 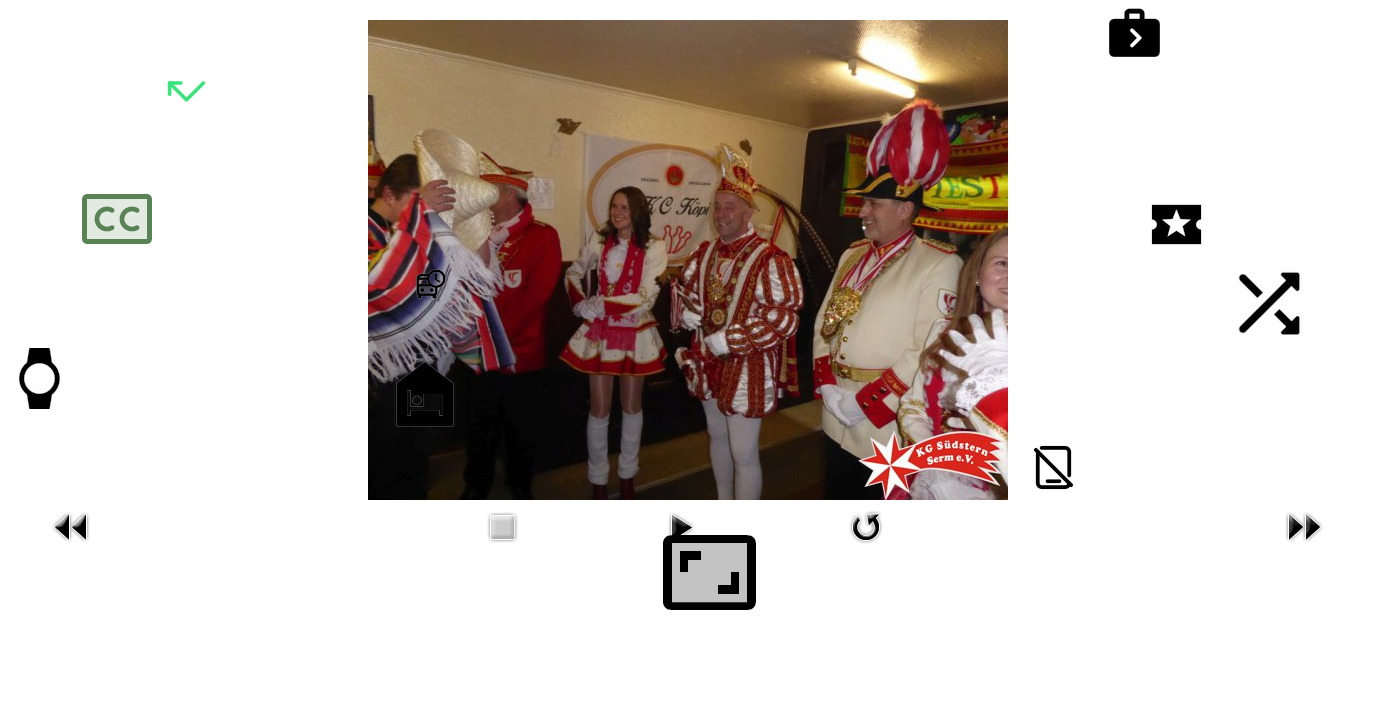 What do you see at coordinates (431, 284) in the screenshot?
I see `view bus or transit departure times` at bounding box center [431, 284].